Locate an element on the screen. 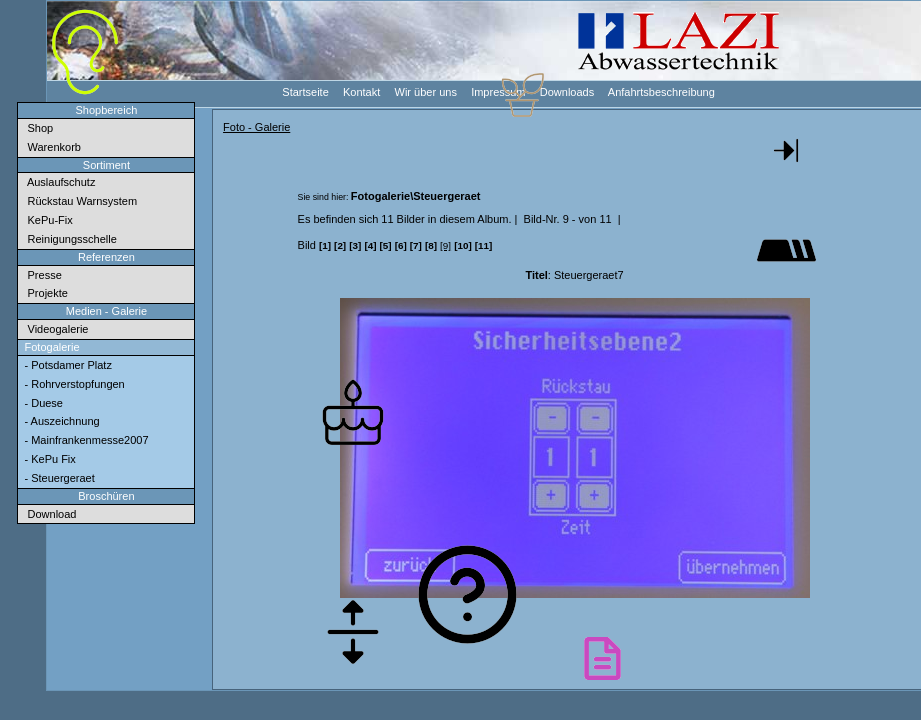 The height and width of the screenshot is (720, 921). access plant care or gardening features is located at coordinates (522, 95).